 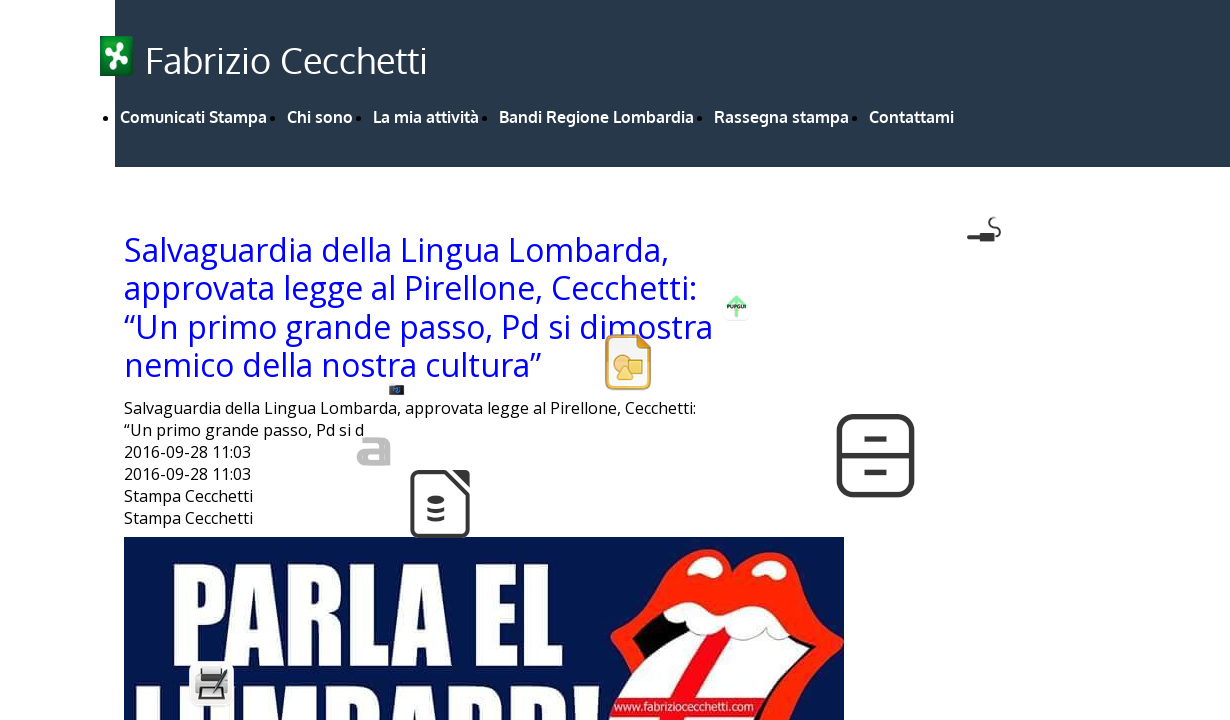 What do you see at coordinates (440, 504) in the screenshot?
I see `open libreoffice base database application` at bounding box center [440, 504].